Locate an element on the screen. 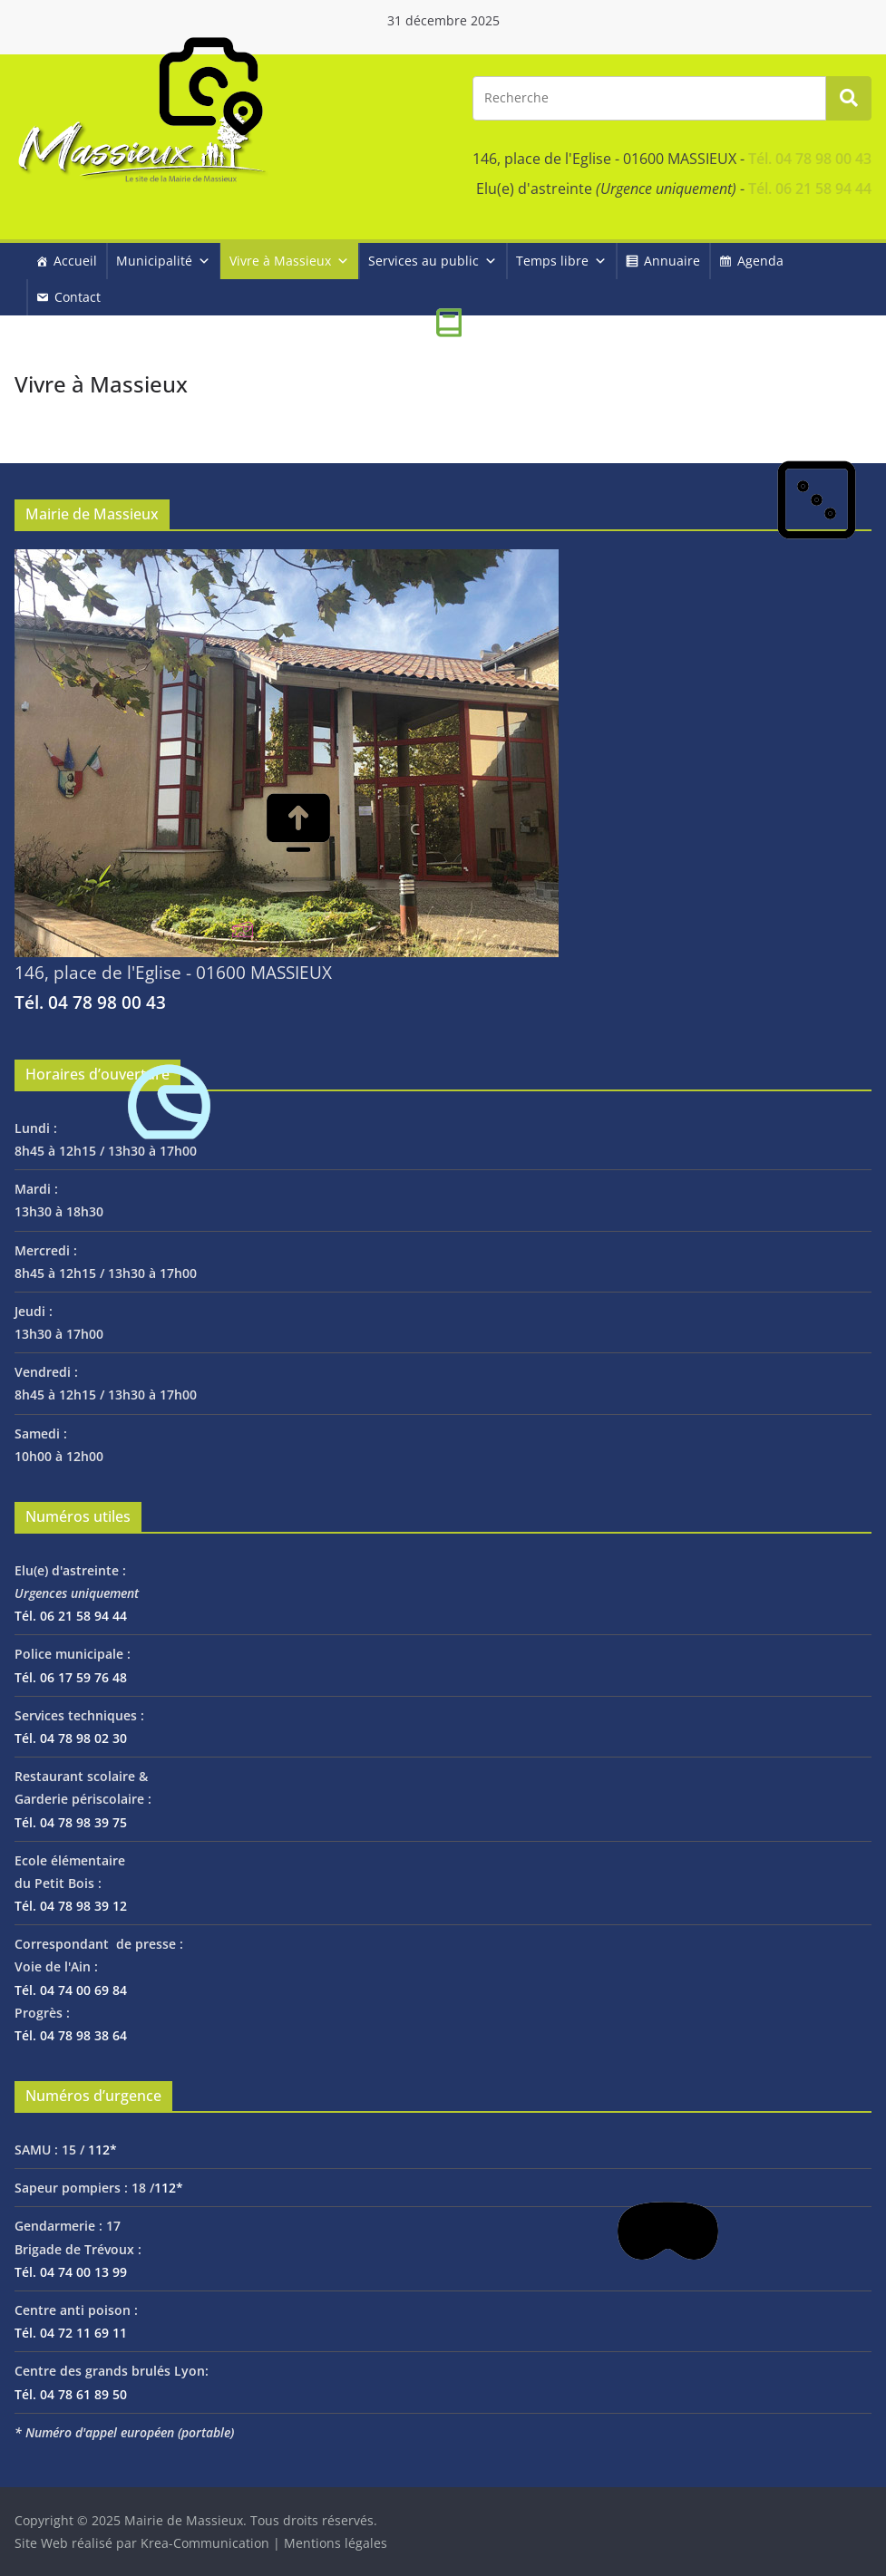  view photos taken at a specific location is located at coordinates (209, 82).